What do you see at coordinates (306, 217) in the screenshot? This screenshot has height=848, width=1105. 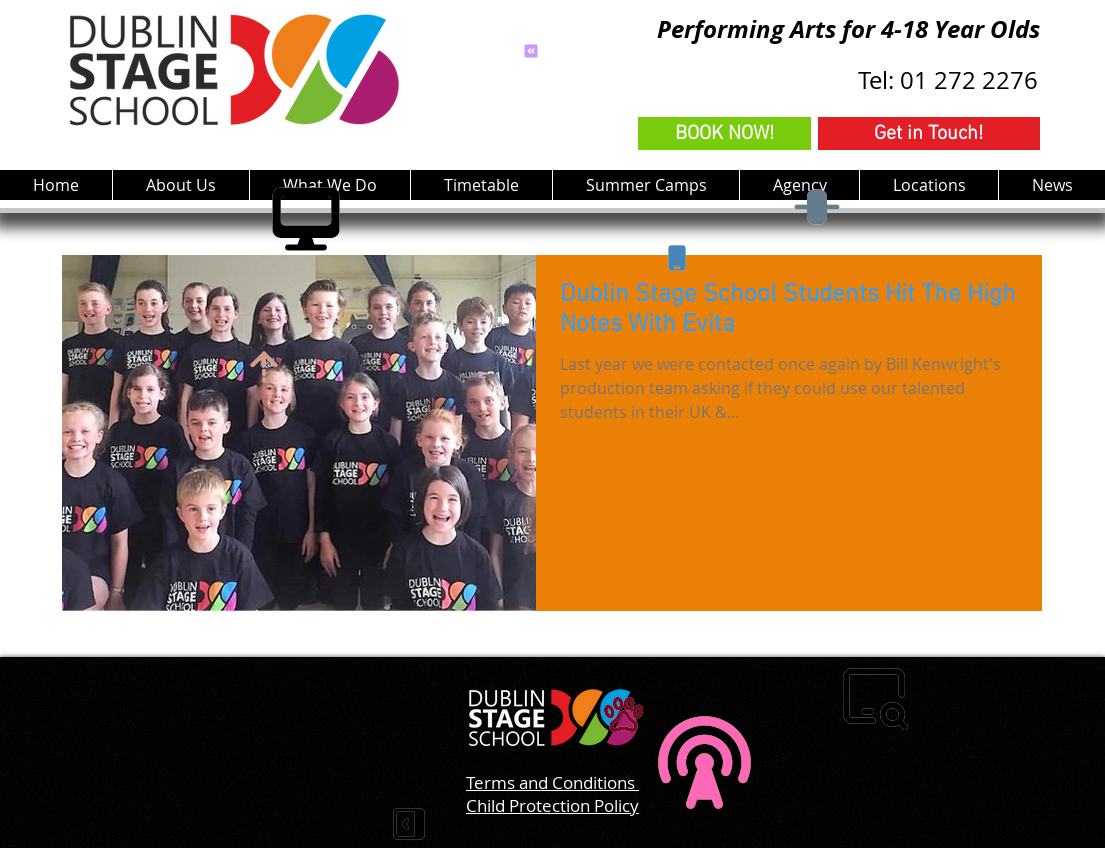 I see `switch to desktop view` at bounding box center [306, 217].